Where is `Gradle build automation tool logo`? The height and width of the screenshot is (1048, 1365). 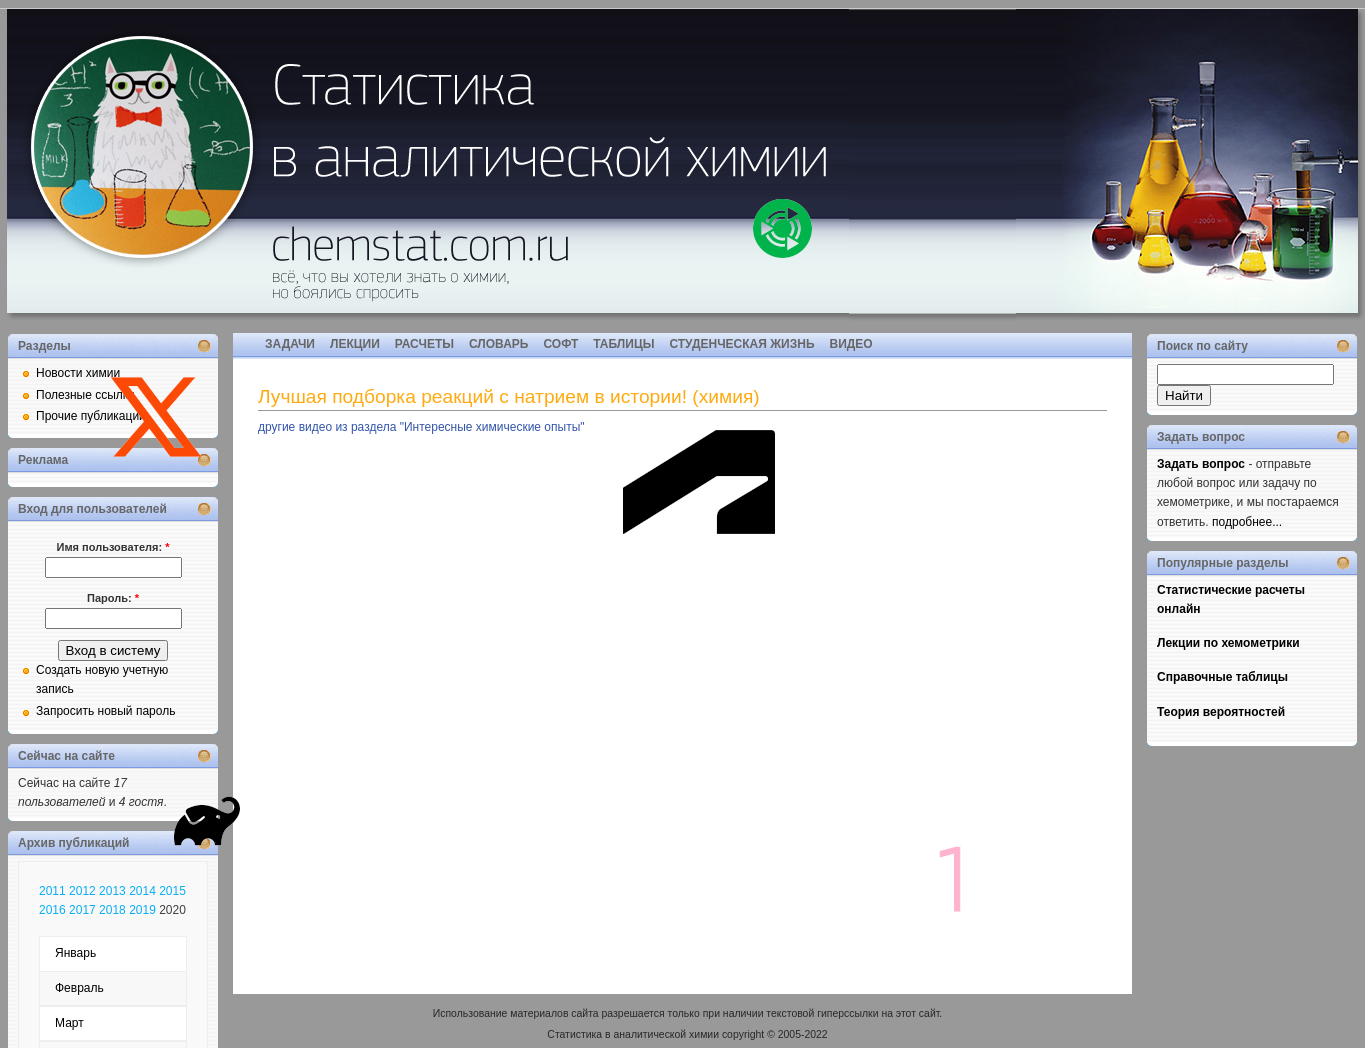 Gradle build automation tool logo is located at coordinates (207, 821).